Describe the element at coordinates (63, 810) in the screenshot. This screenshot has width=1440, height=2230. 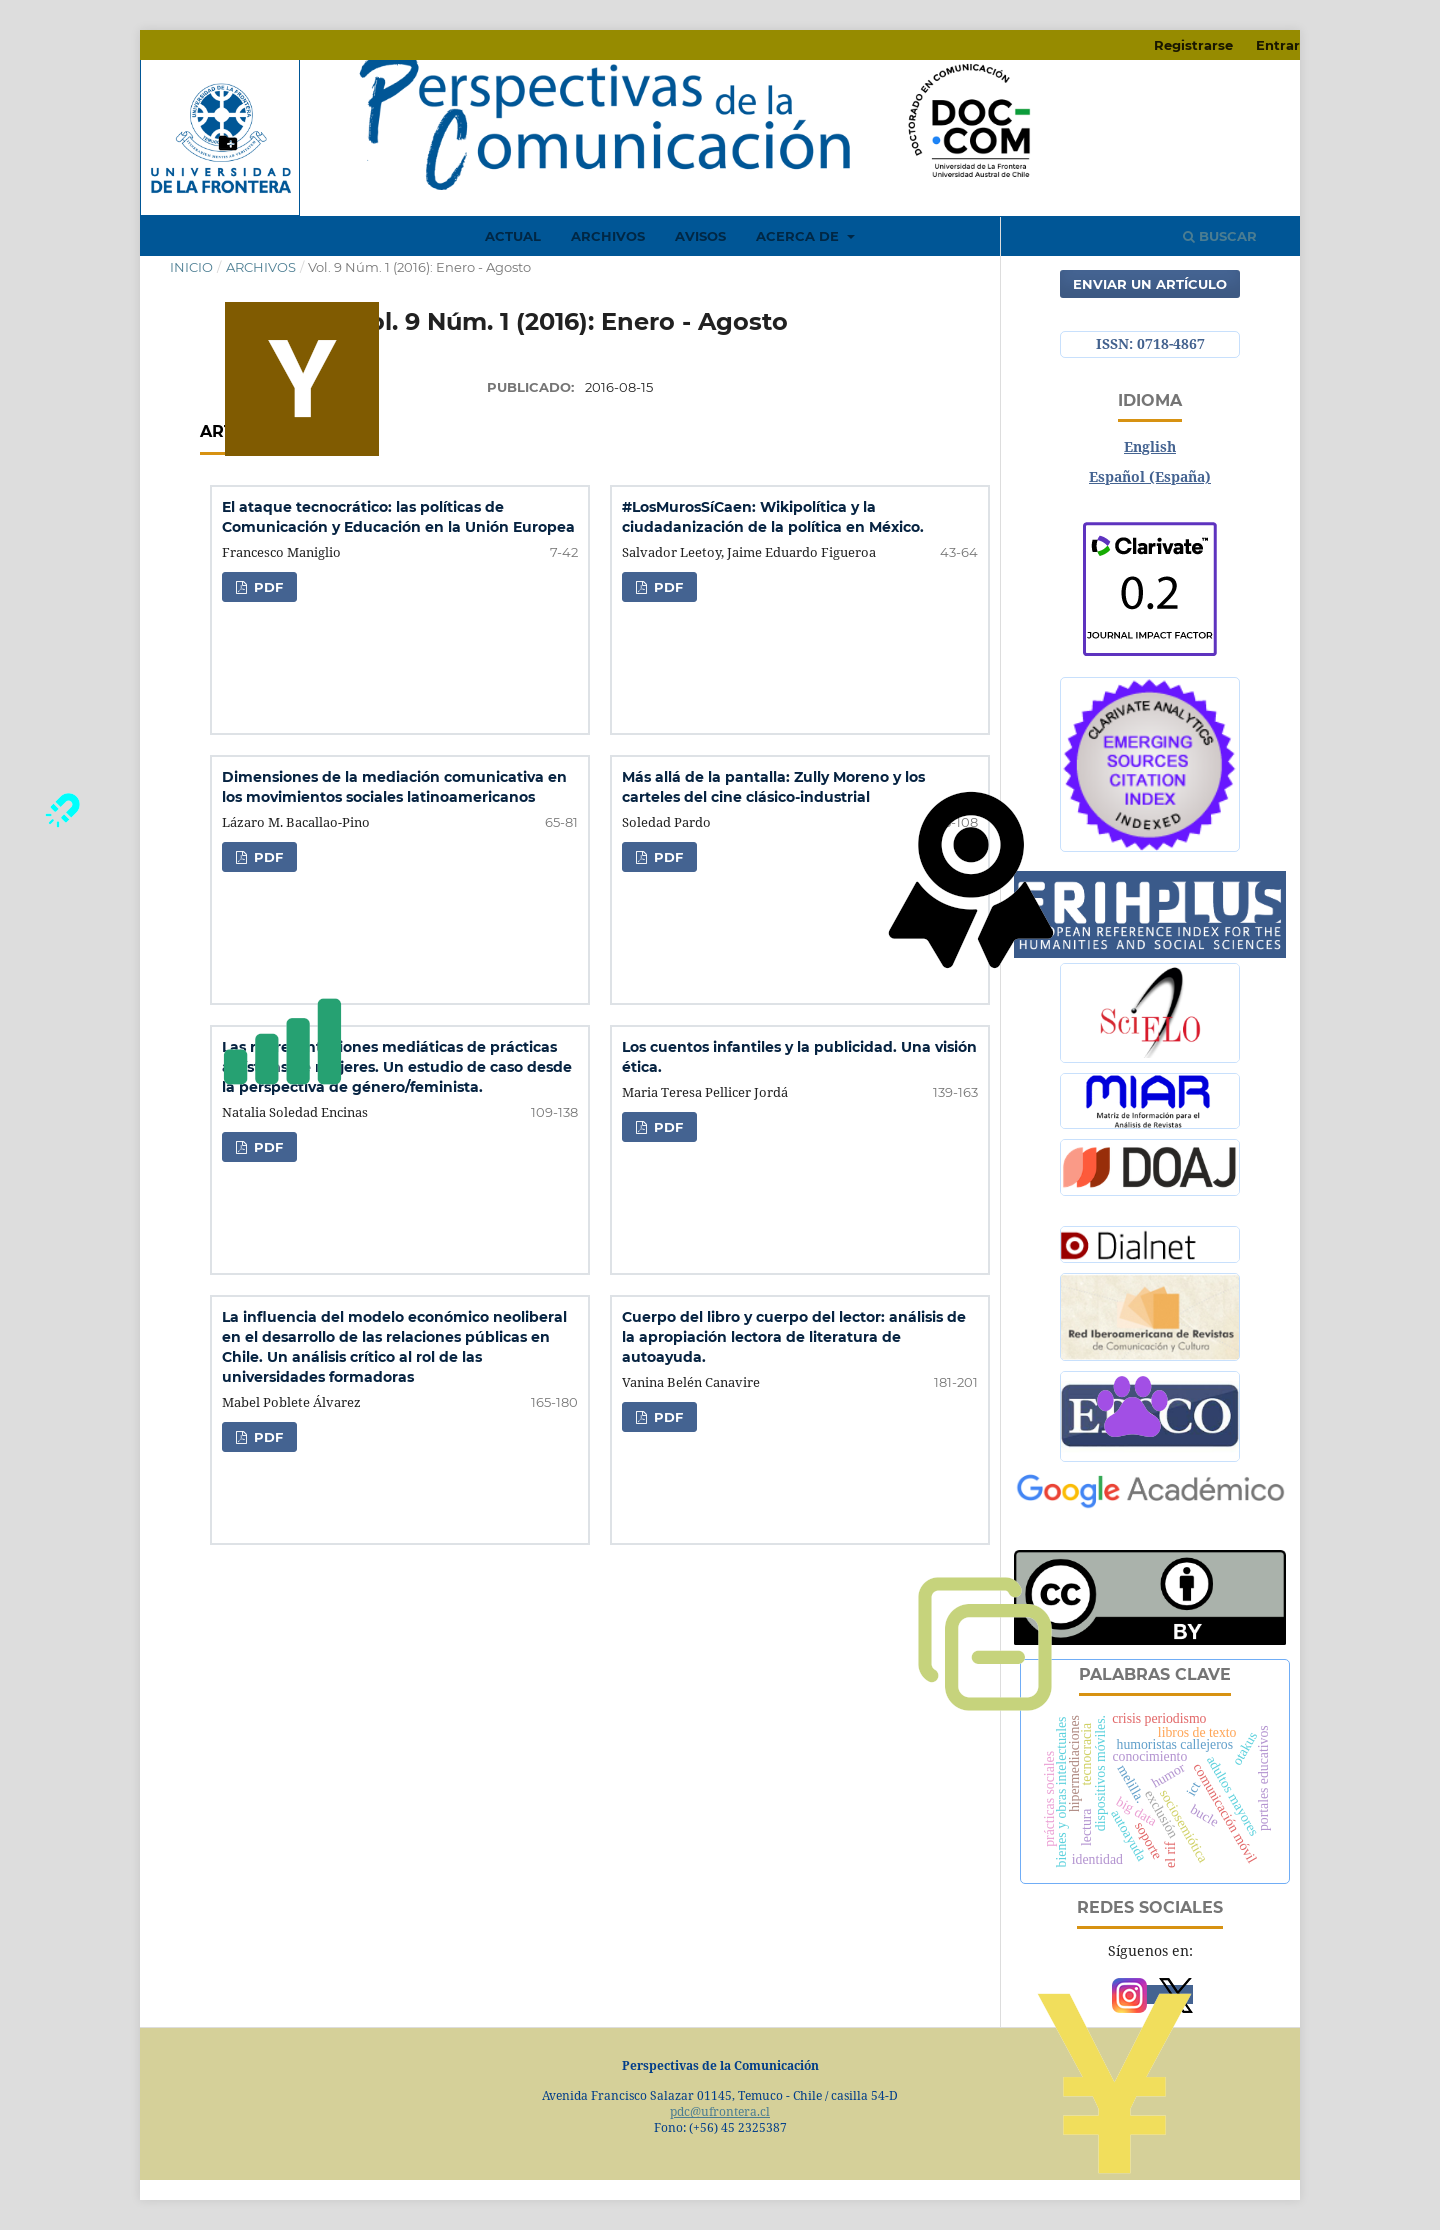
I see `attract or pull related items together` at that location.